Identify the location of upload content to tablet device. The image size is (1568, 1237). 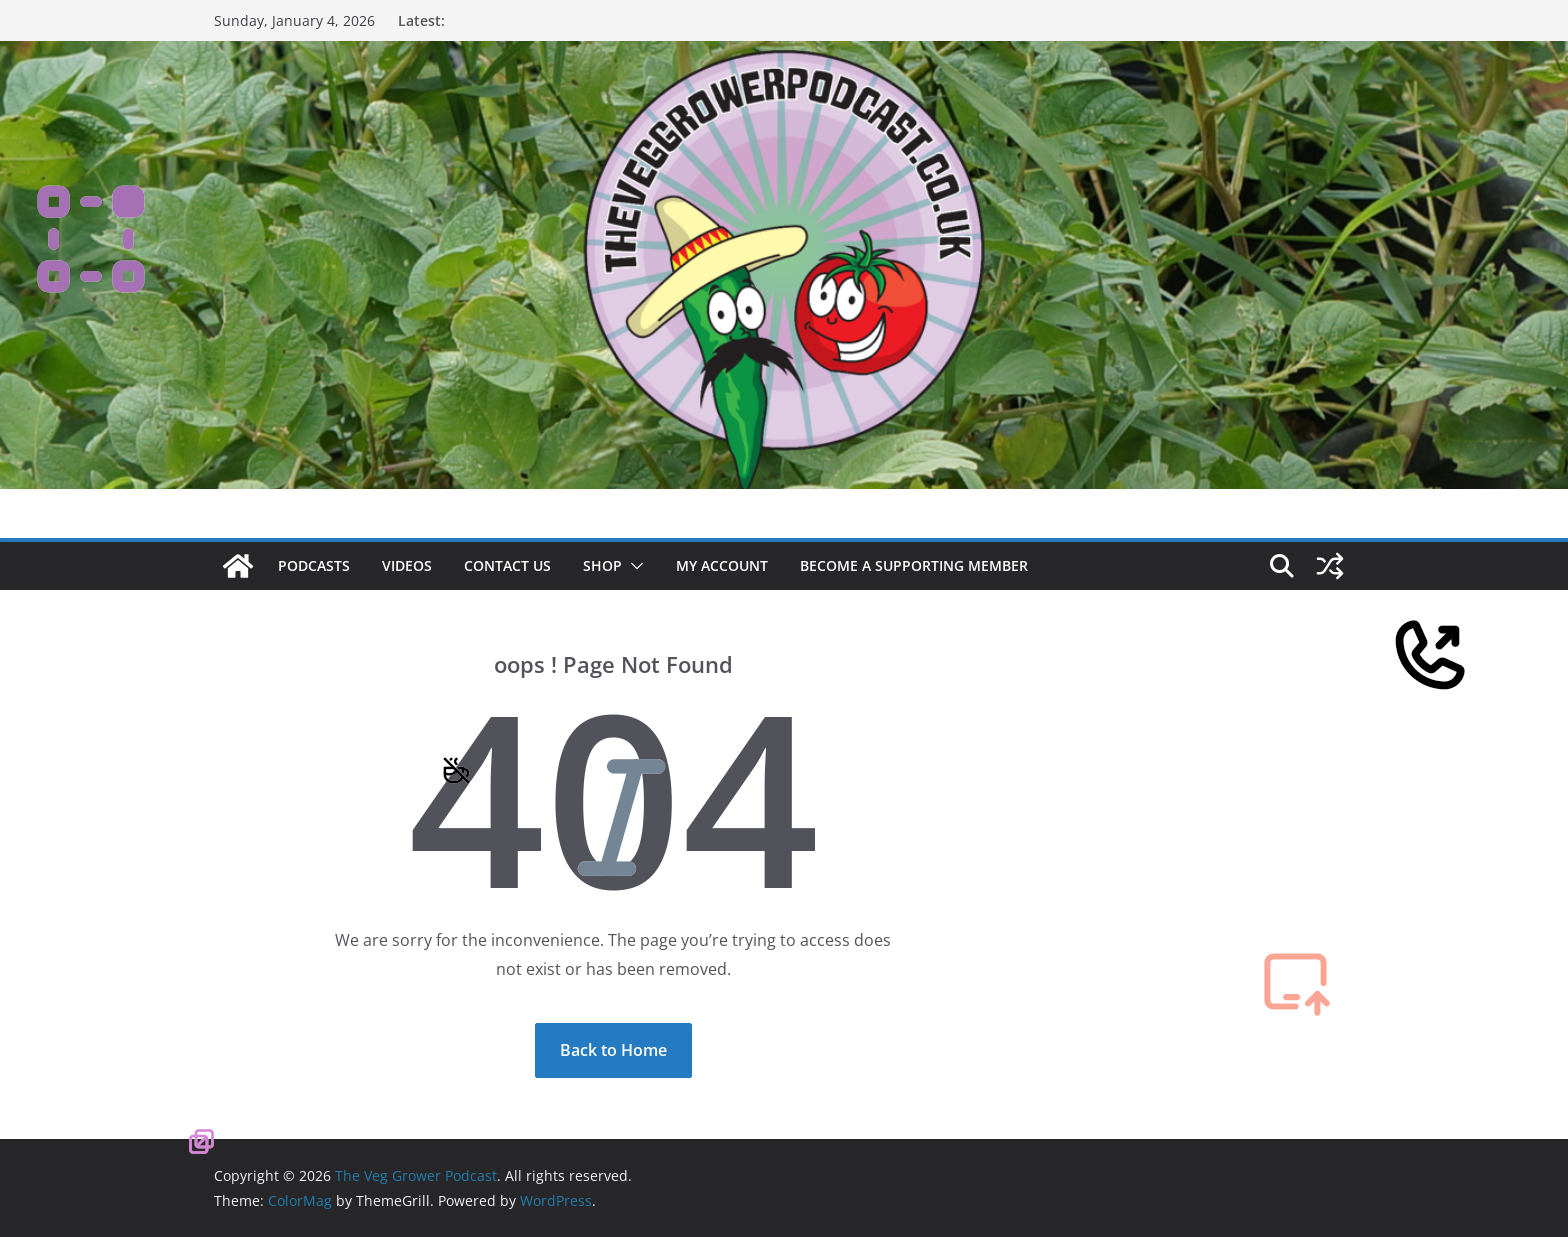
(1295, 981).